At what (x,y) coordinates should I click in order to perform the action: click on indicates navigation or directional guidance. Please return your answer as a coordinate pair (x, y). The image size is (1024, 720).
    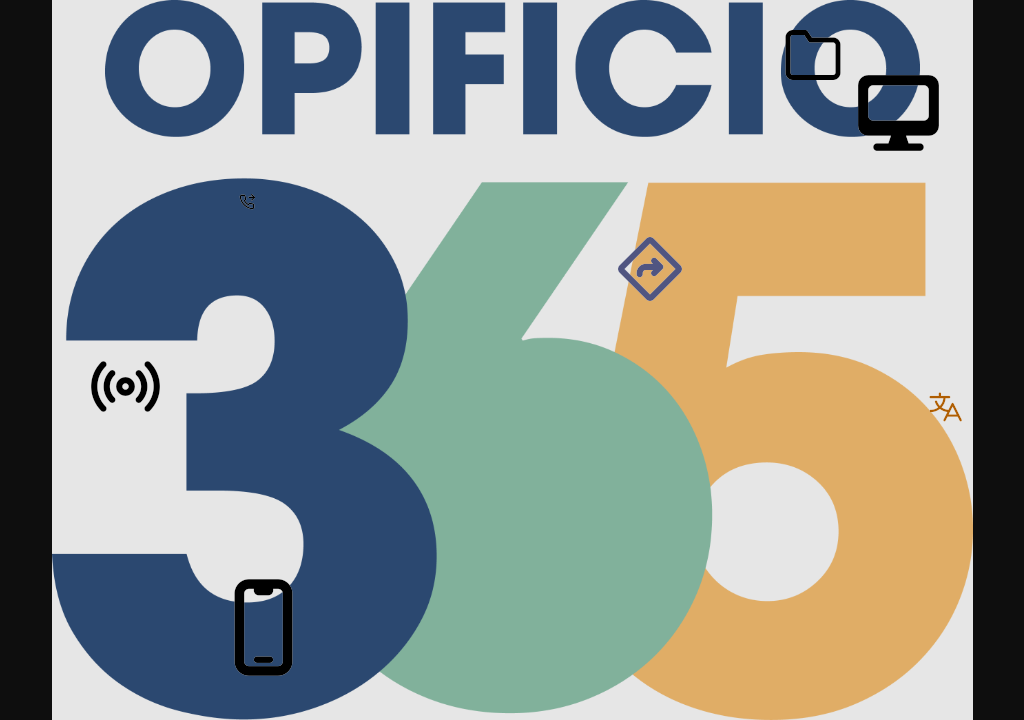
    Looking at the image, I should click on (650, 269).